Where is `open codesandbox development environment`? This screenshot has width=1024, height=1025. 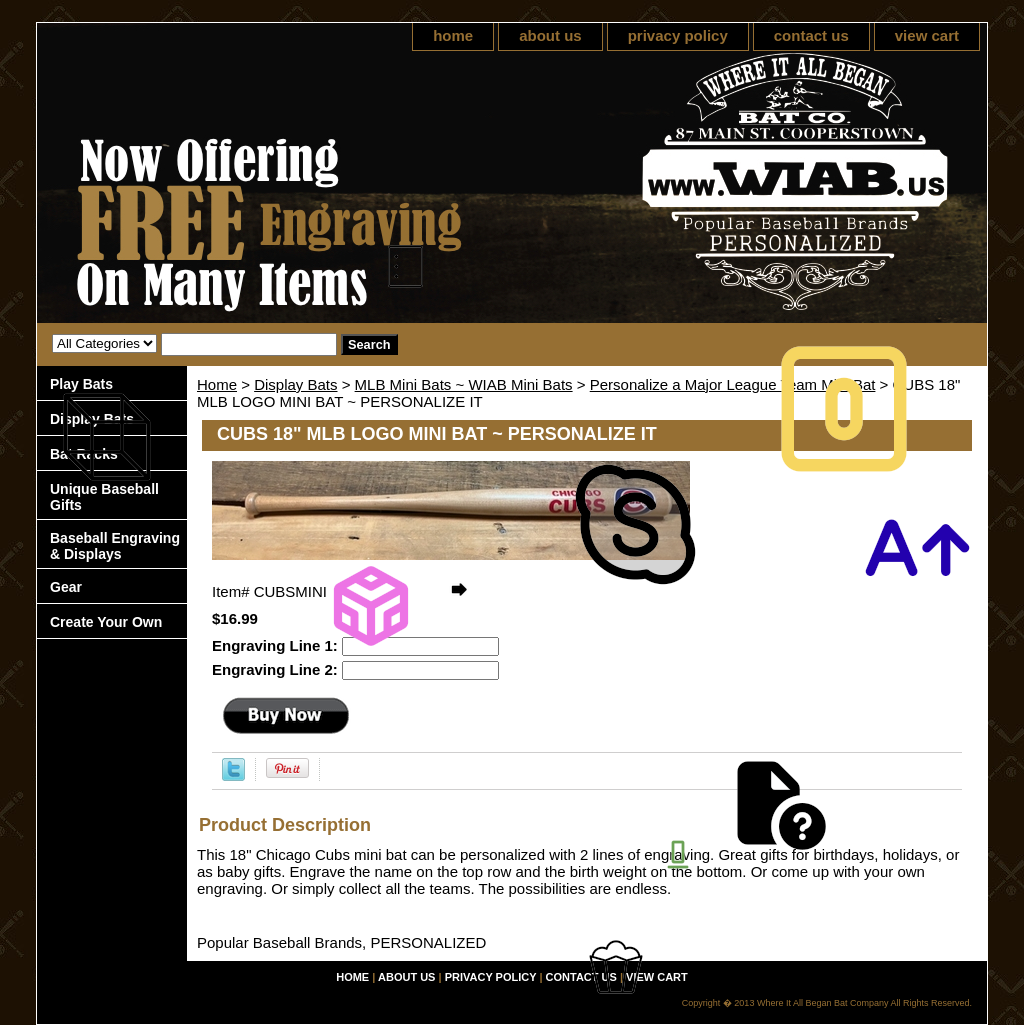
open codesandbox development environment is located at coordinates (371, 606).